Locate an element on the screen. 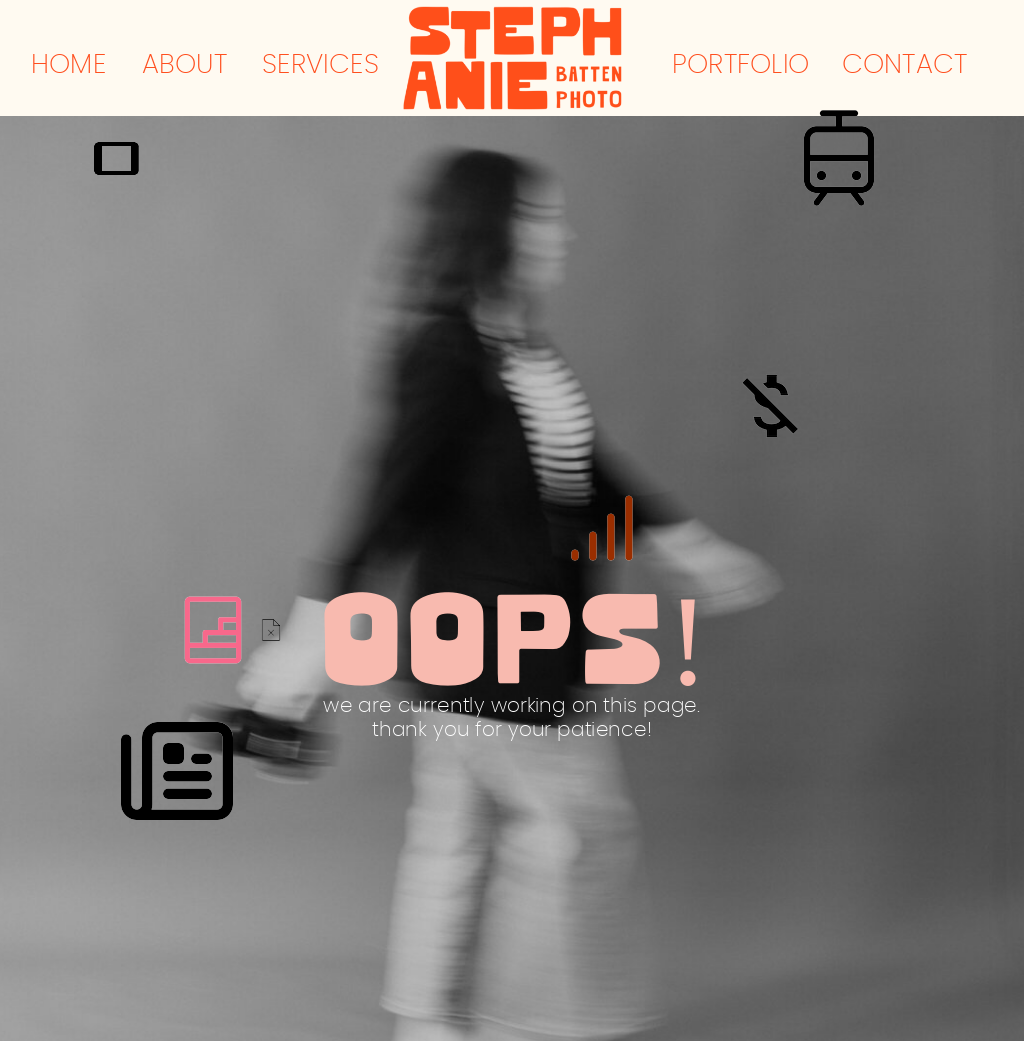 This screenshot has width=1024, height=1041. access stairs or stairway directions is located at coordinates (213, 630).